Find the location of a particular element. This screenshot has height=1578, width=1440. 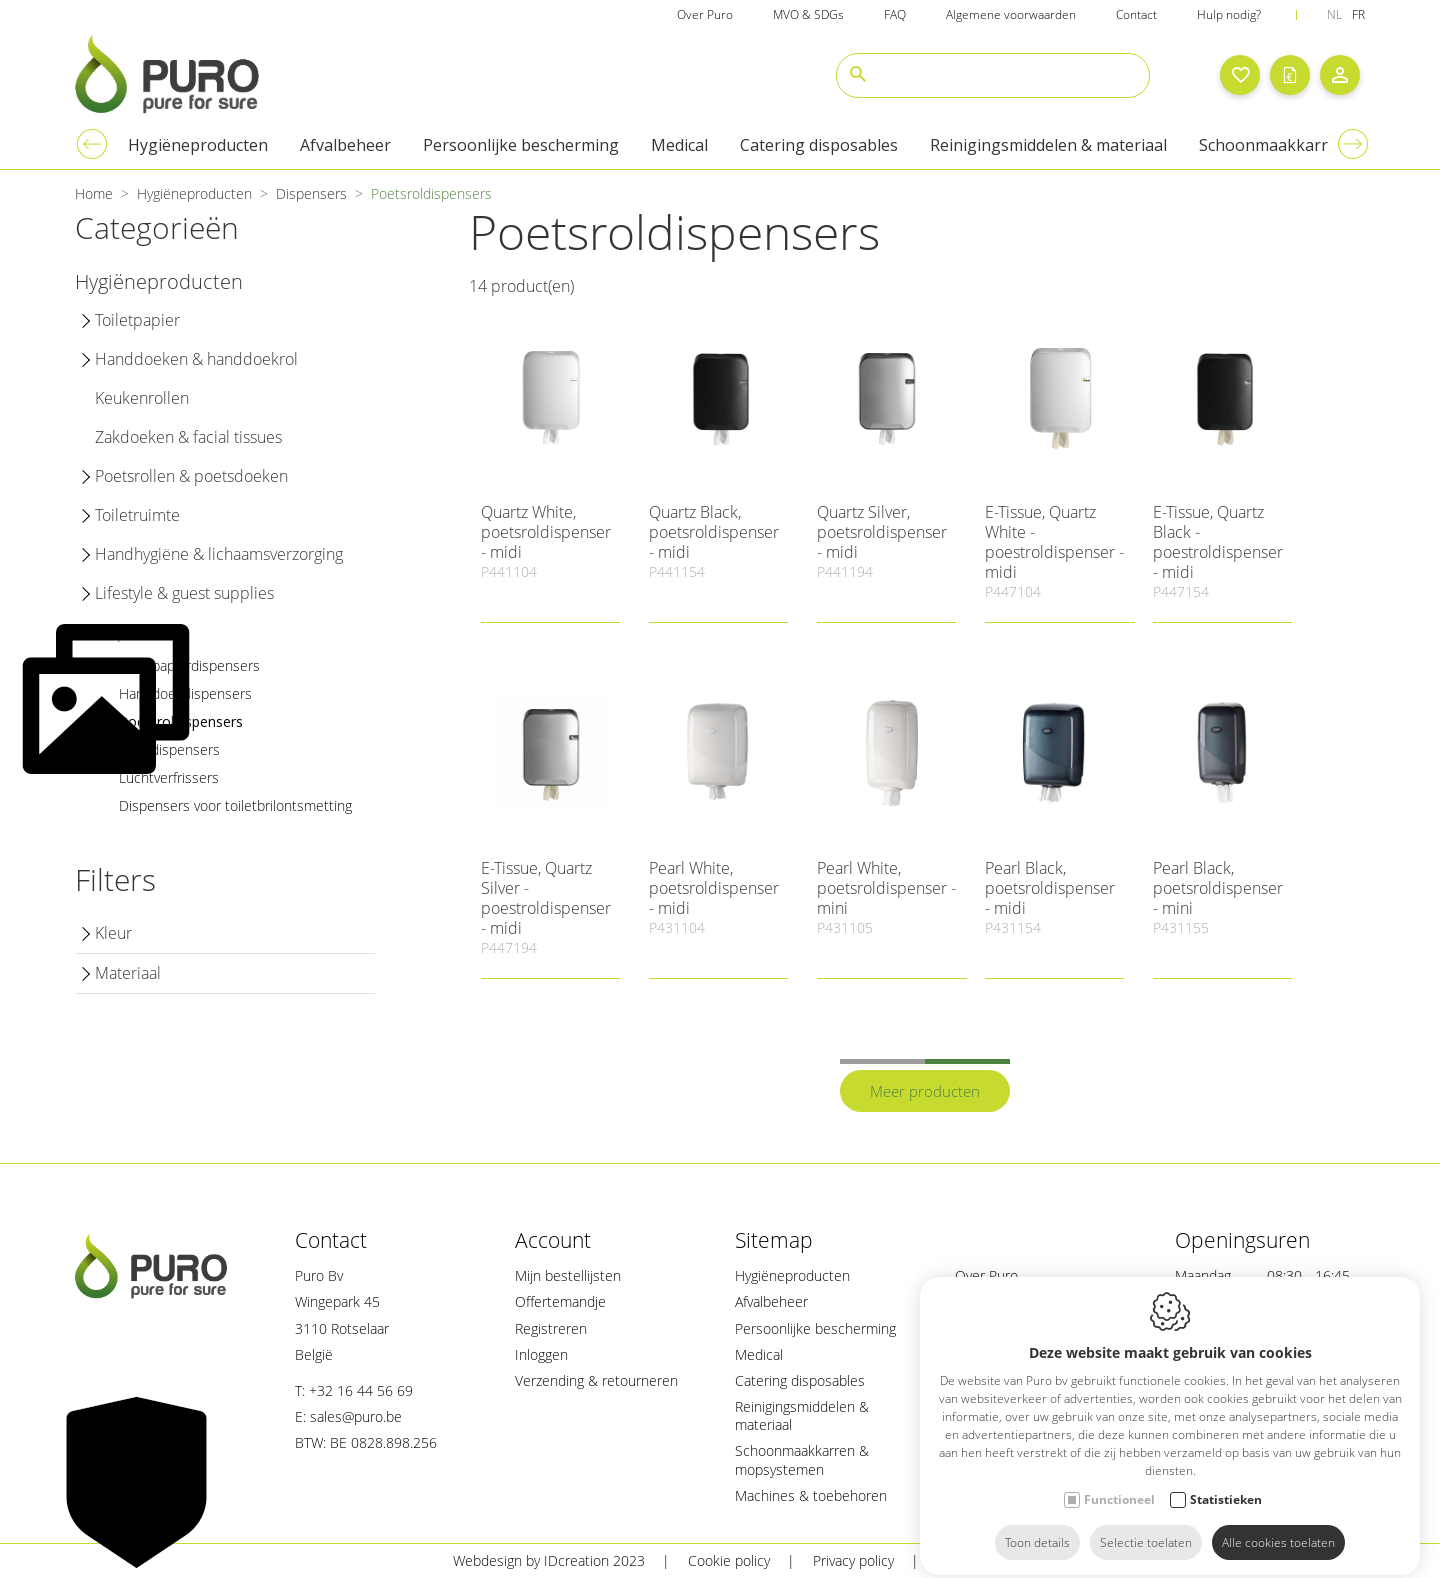

indicates secure or protected status is located at coordinates (136, 1482).